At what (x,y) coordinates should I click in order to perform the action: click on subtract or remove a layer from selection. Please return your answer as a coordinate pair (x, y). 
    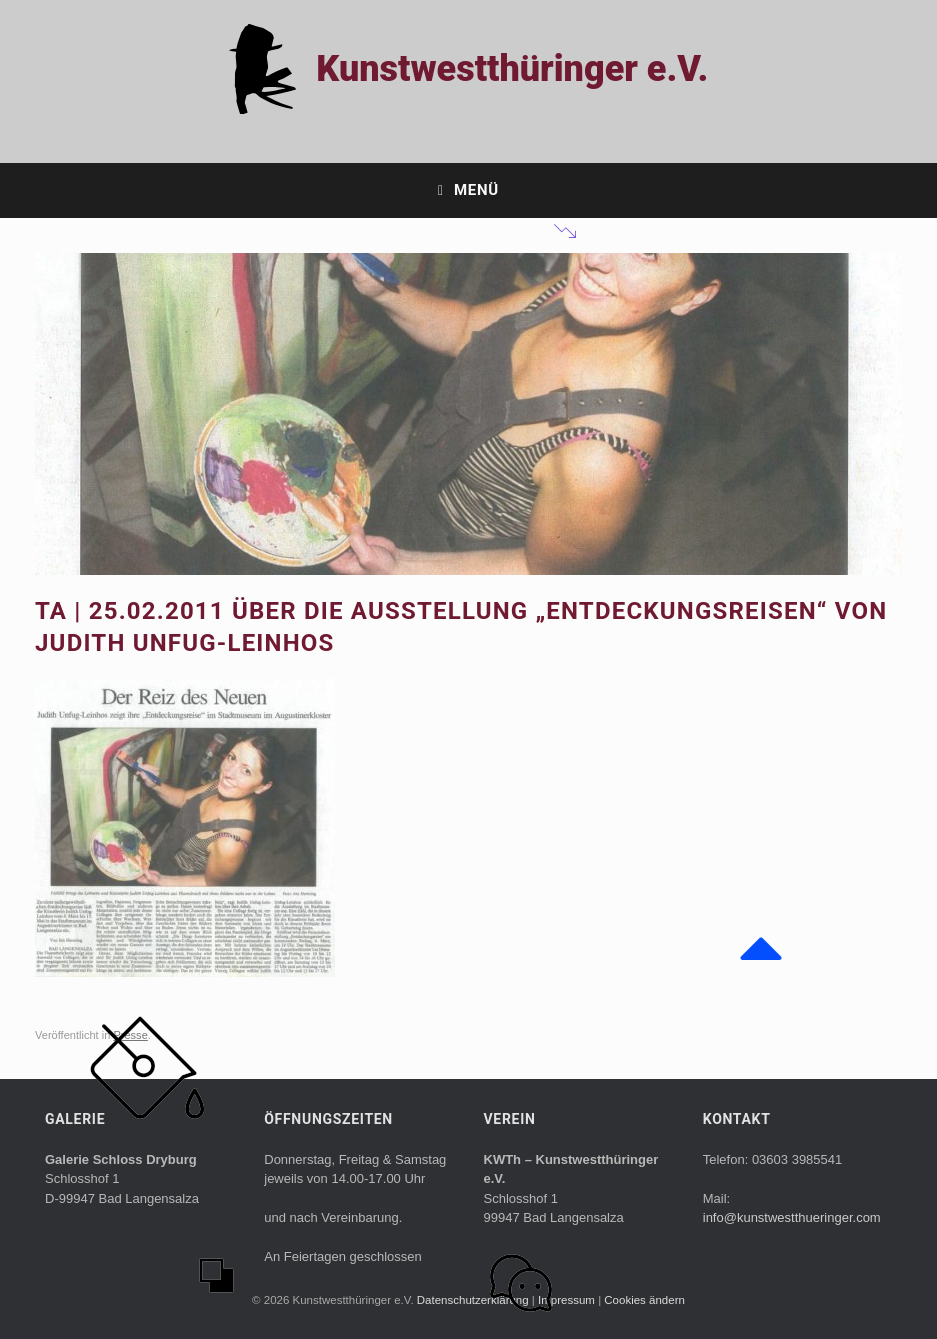
    Looking at the image, I should click on (216, 1275).